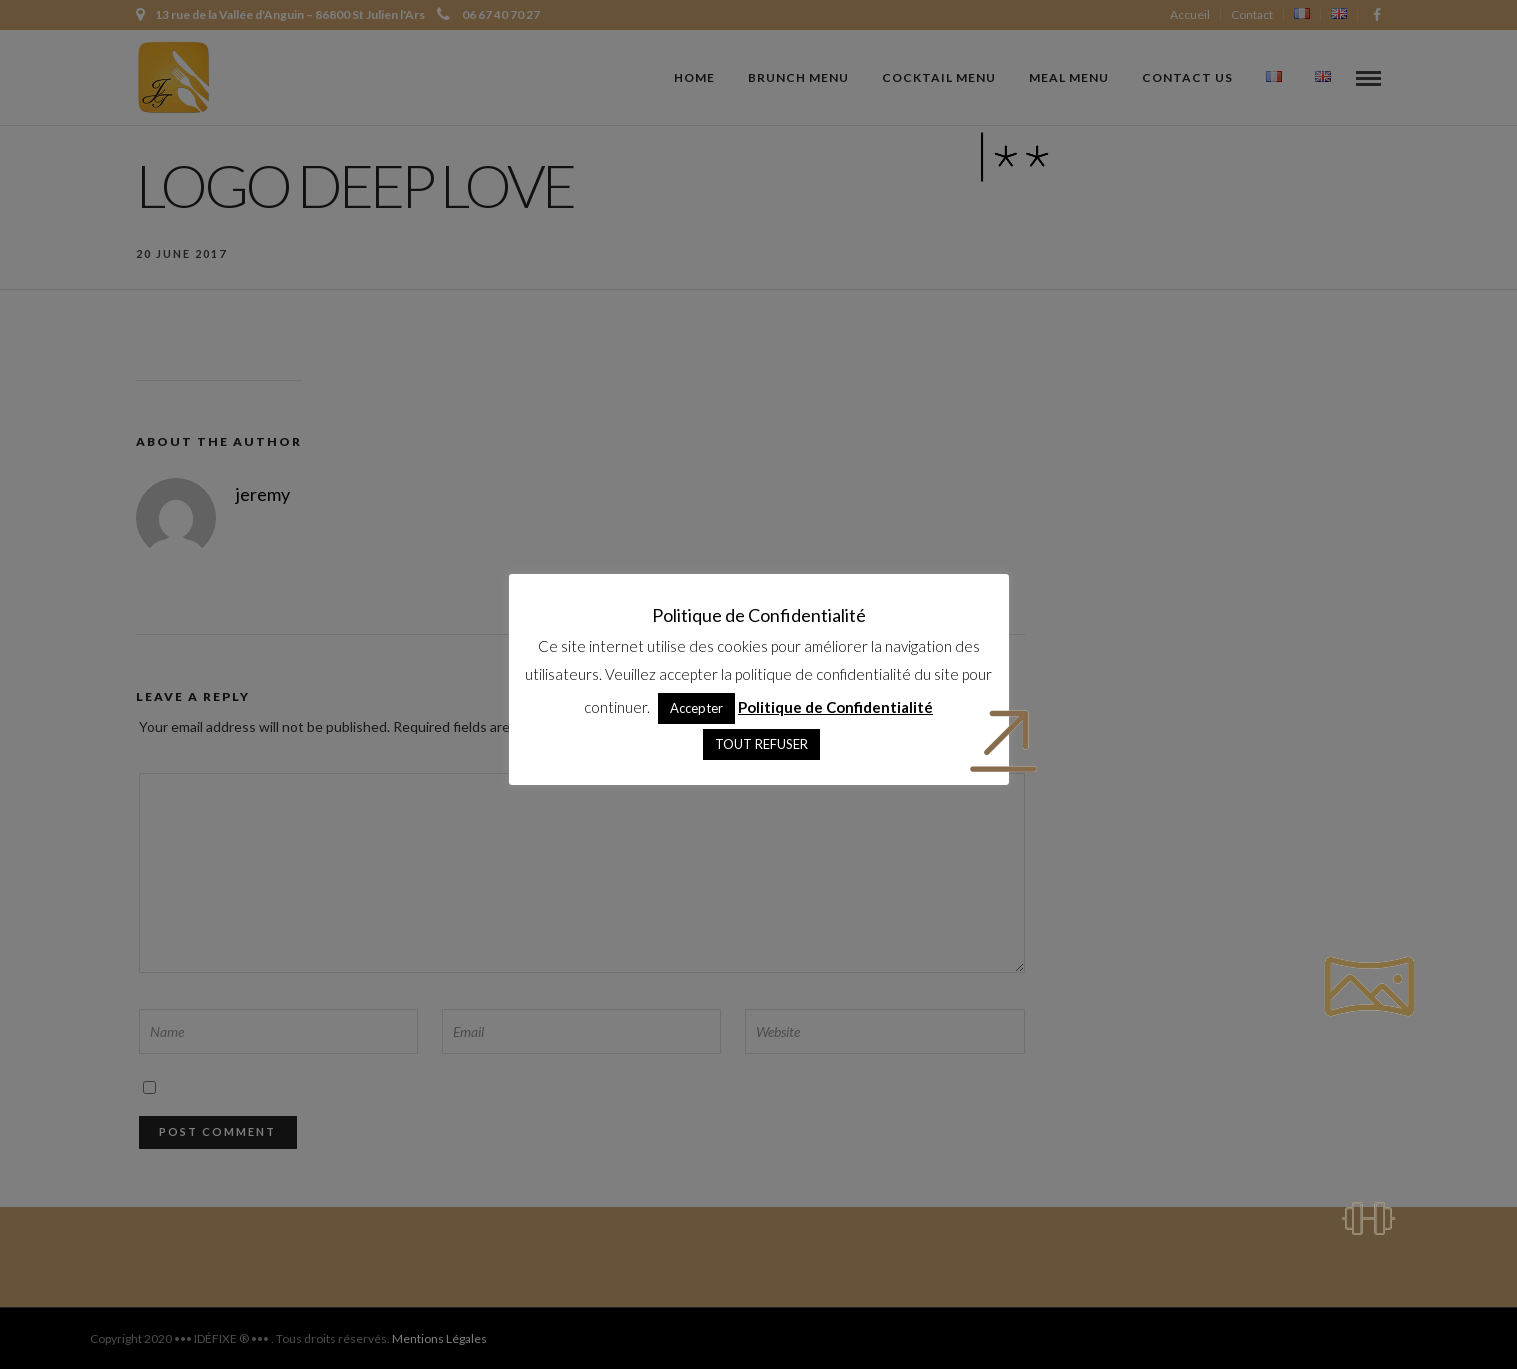 The width and height of the screenshot is (1517, 1369). I want to click on enter or view password field, so click(1011, 157).